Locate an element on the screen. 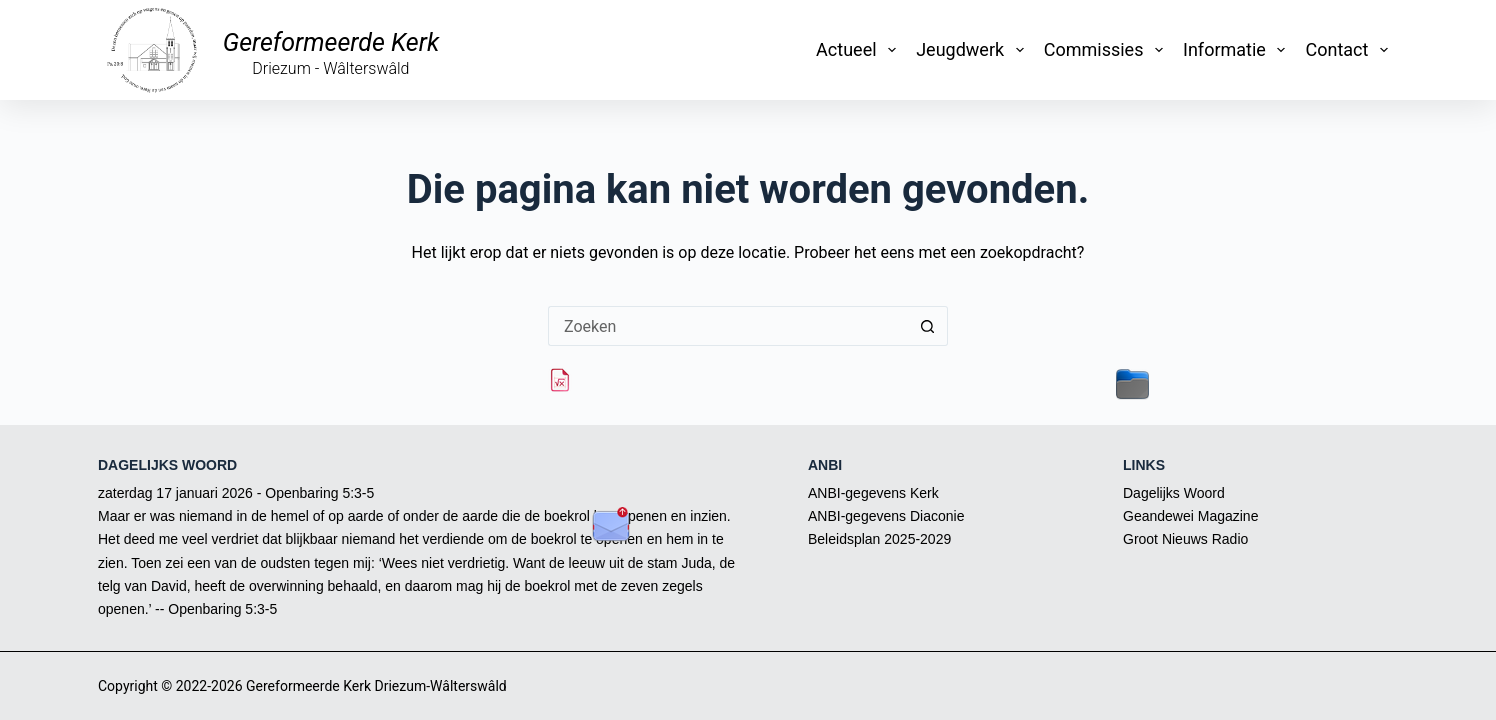 The width and height of the screenshot is (1496, 720). libreoffice math formula document file is located at coordinates (560, 380).